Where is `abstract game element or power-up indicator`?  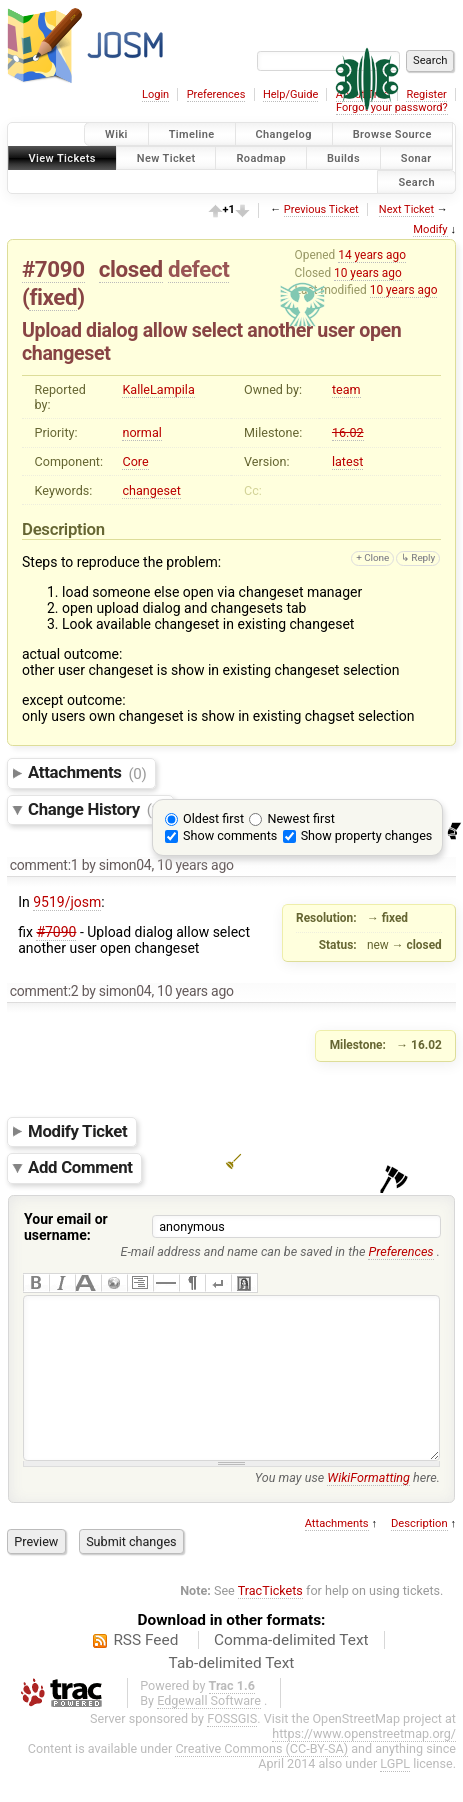
abstract game element or power-up indicator is located at coordinates (367, 79).